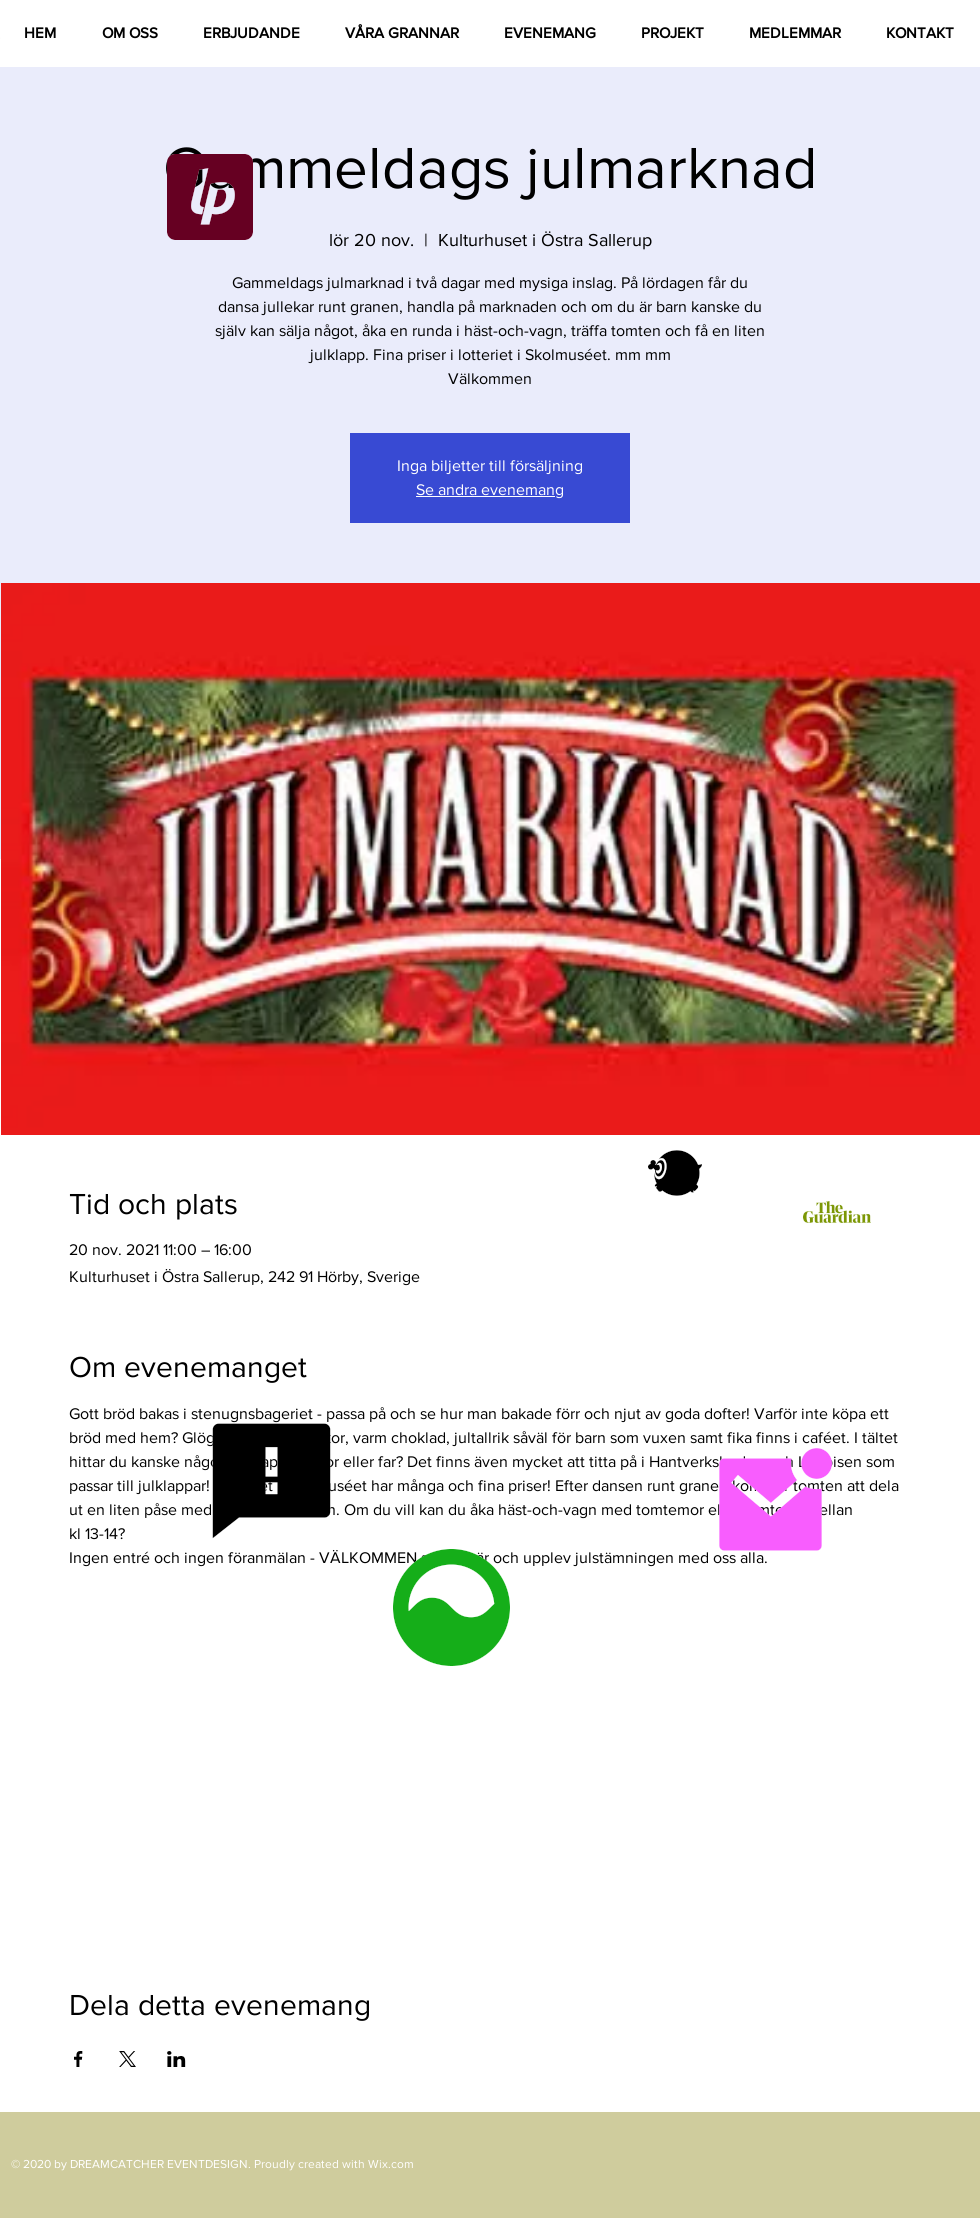 The height and width of the screenshot is (2218, 980). Describe the element at coordinates (837, 1212) in the screenshot. I see `open The Guardian news app` at that location.